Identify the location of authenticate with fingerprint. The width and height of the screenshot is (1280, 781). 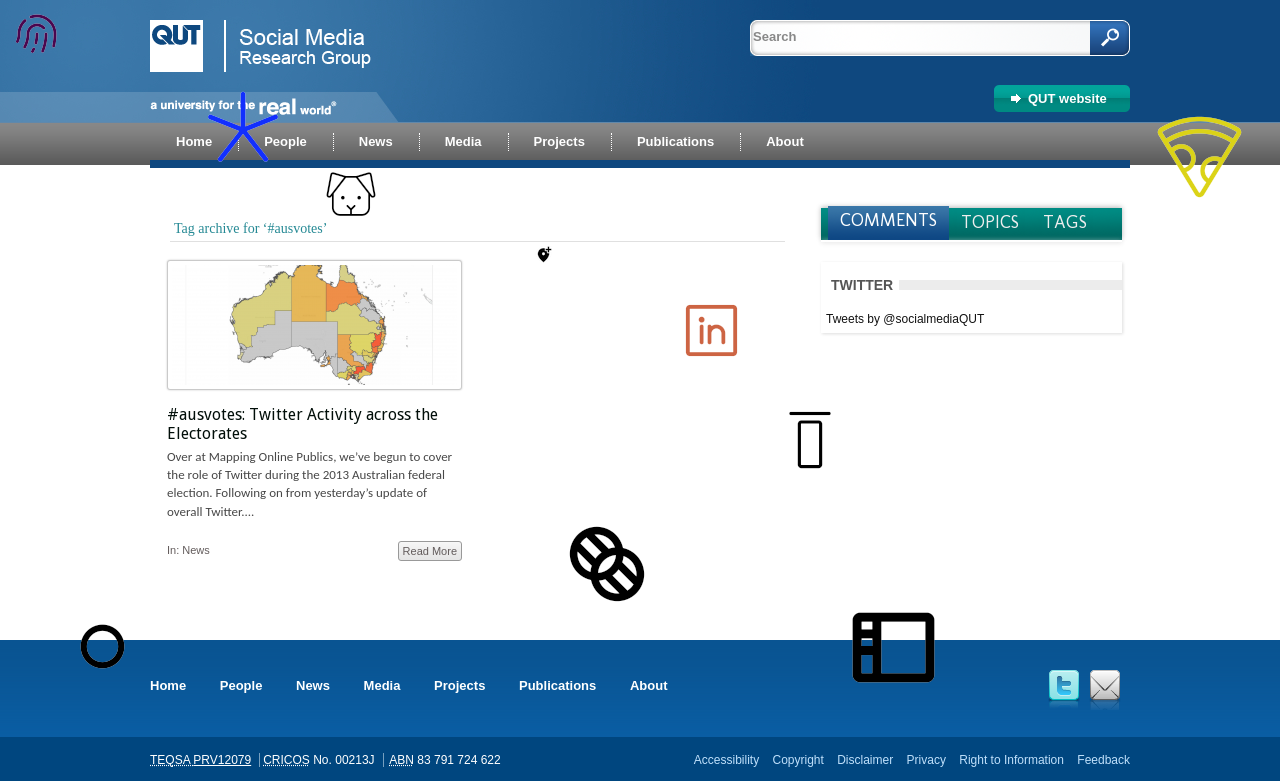
(37, 34).